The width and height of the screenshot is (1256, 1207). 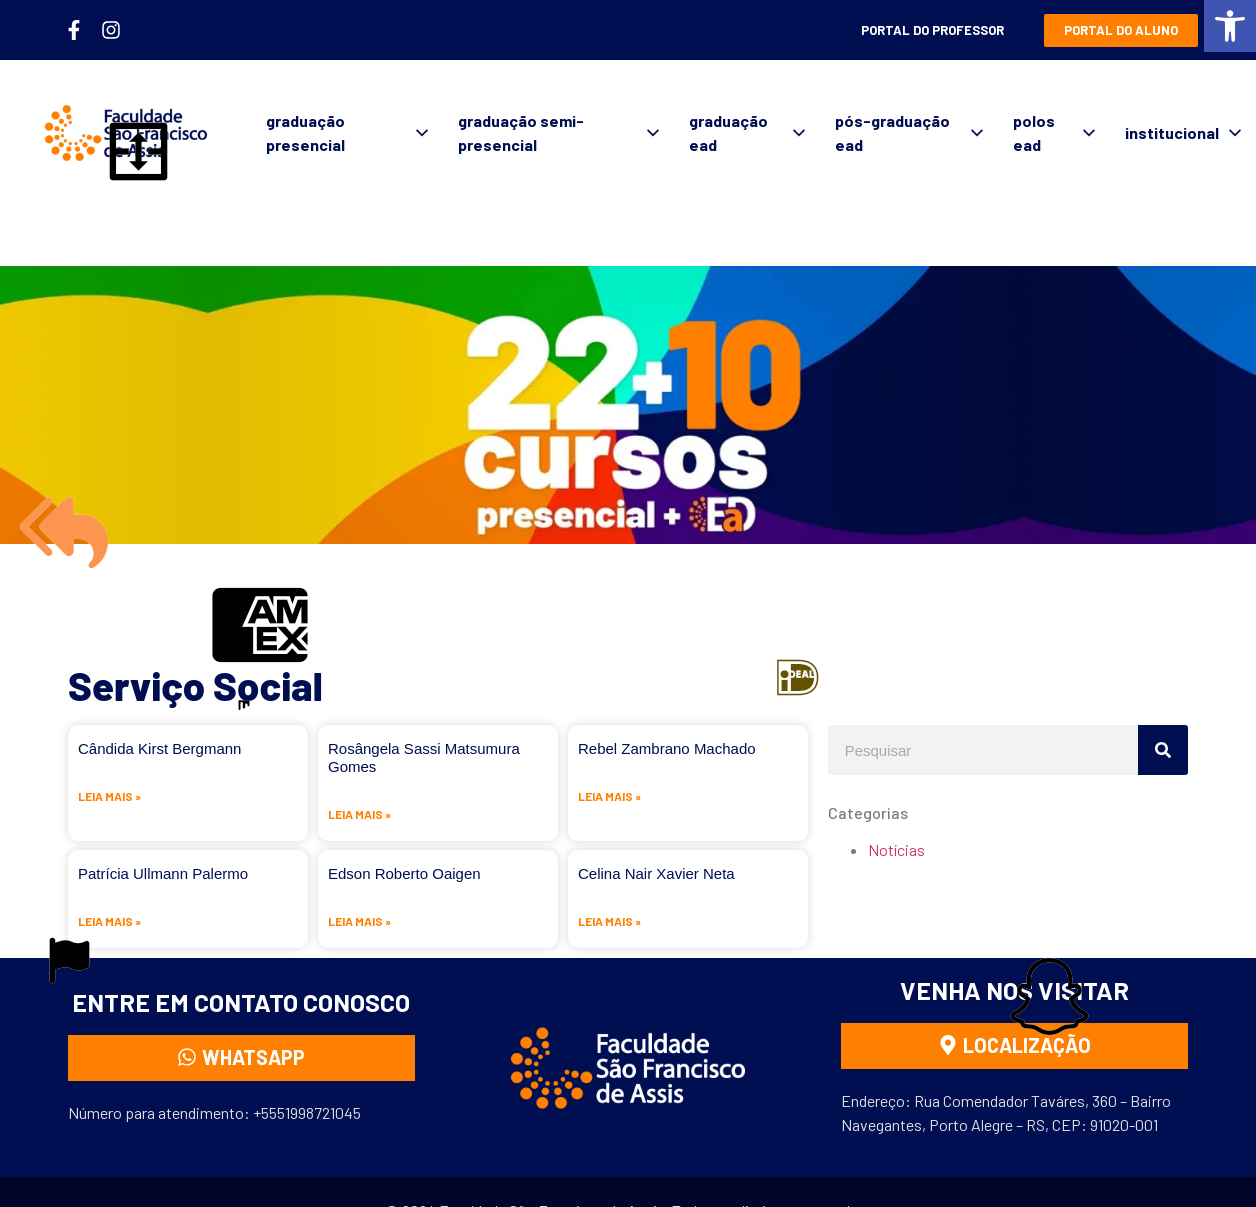 What do you see at coordinates (260, 625) in the screenshot?
I see `pay with American Express credit card` at bounding box center [260, 625].